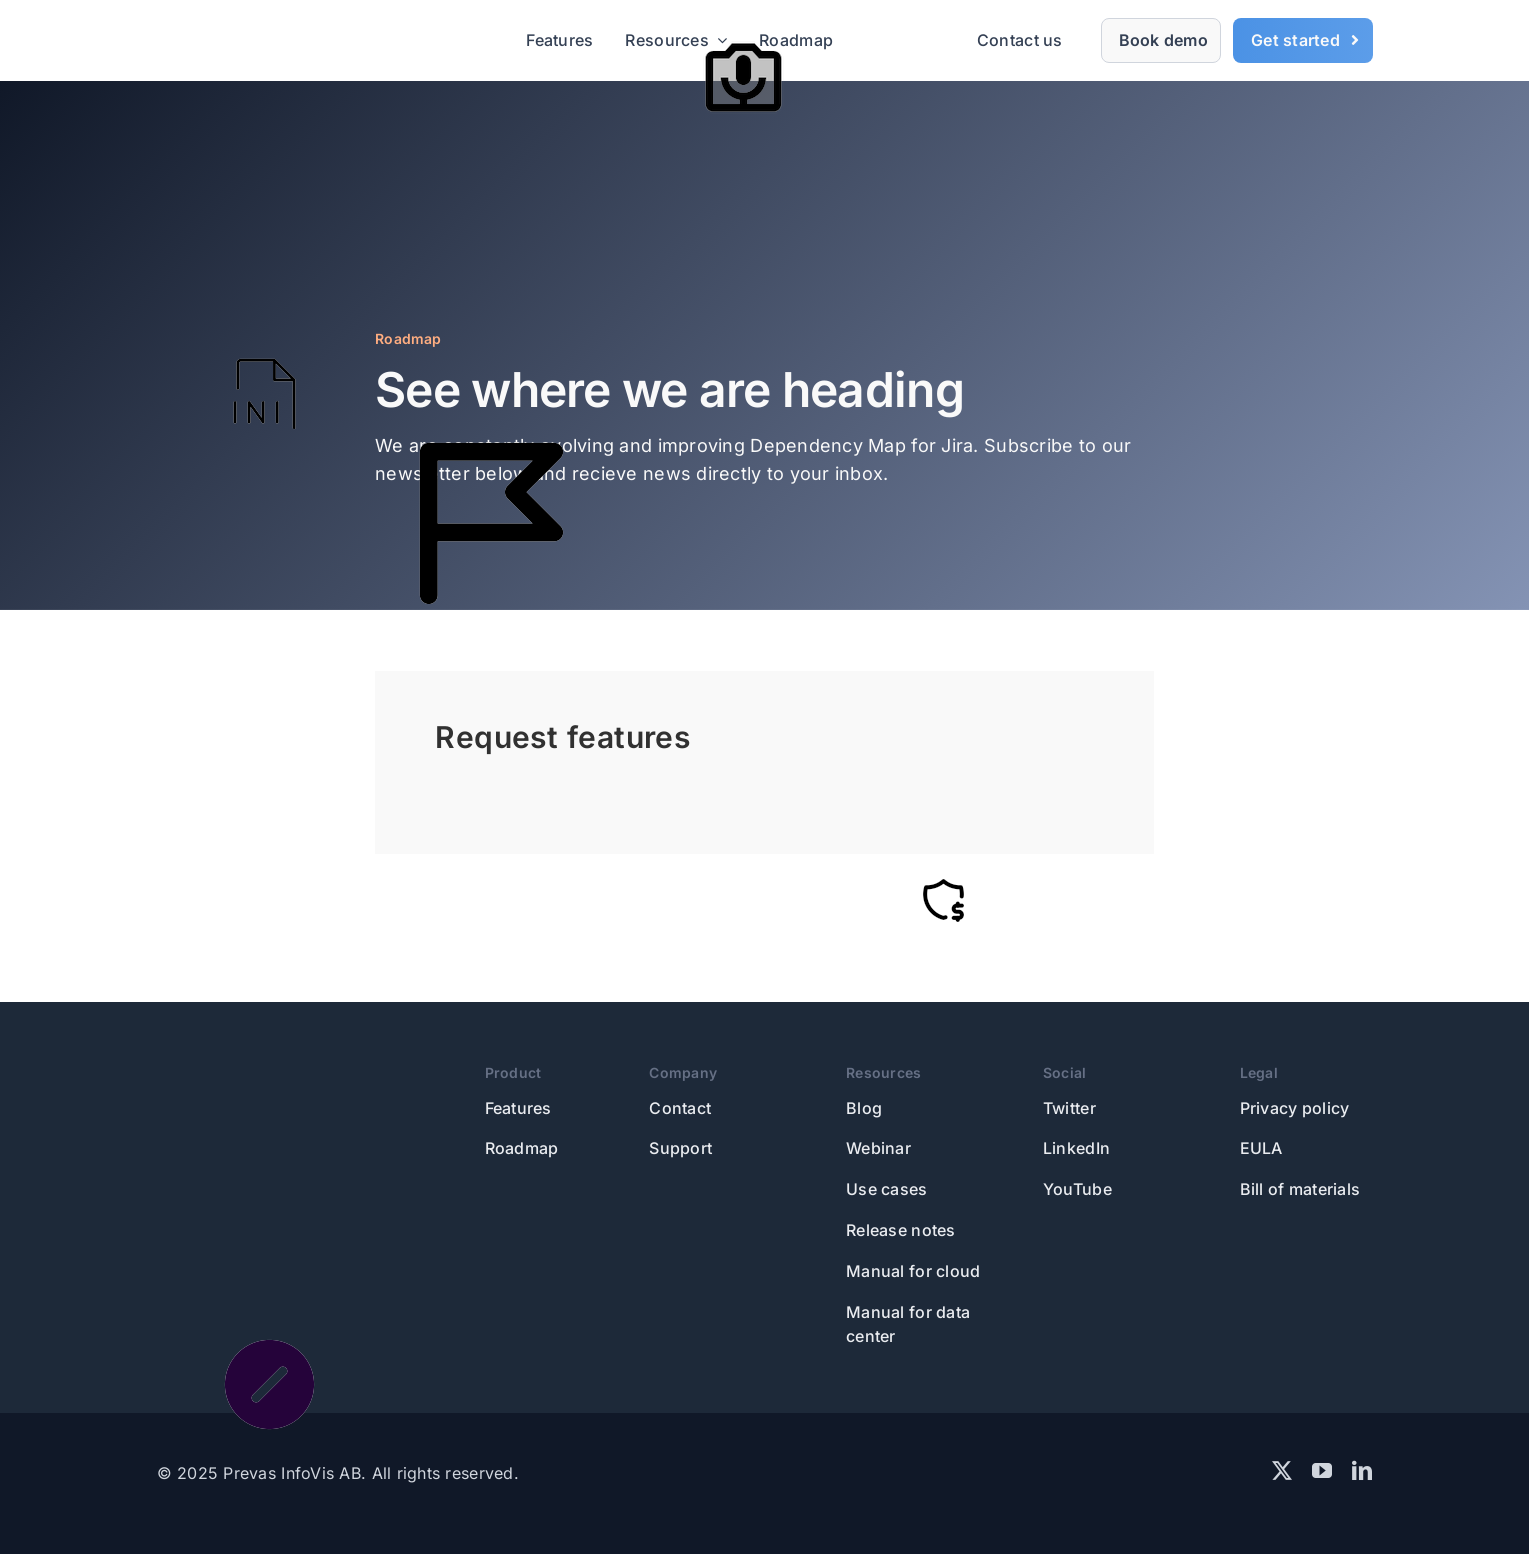 Image resolution: width=1529 pixels, height=1554 pixels. What do you see at coordinates (266, 394) in the screenshot?
I see `view or open an INI configuration file` at bounding box center [266, 394].